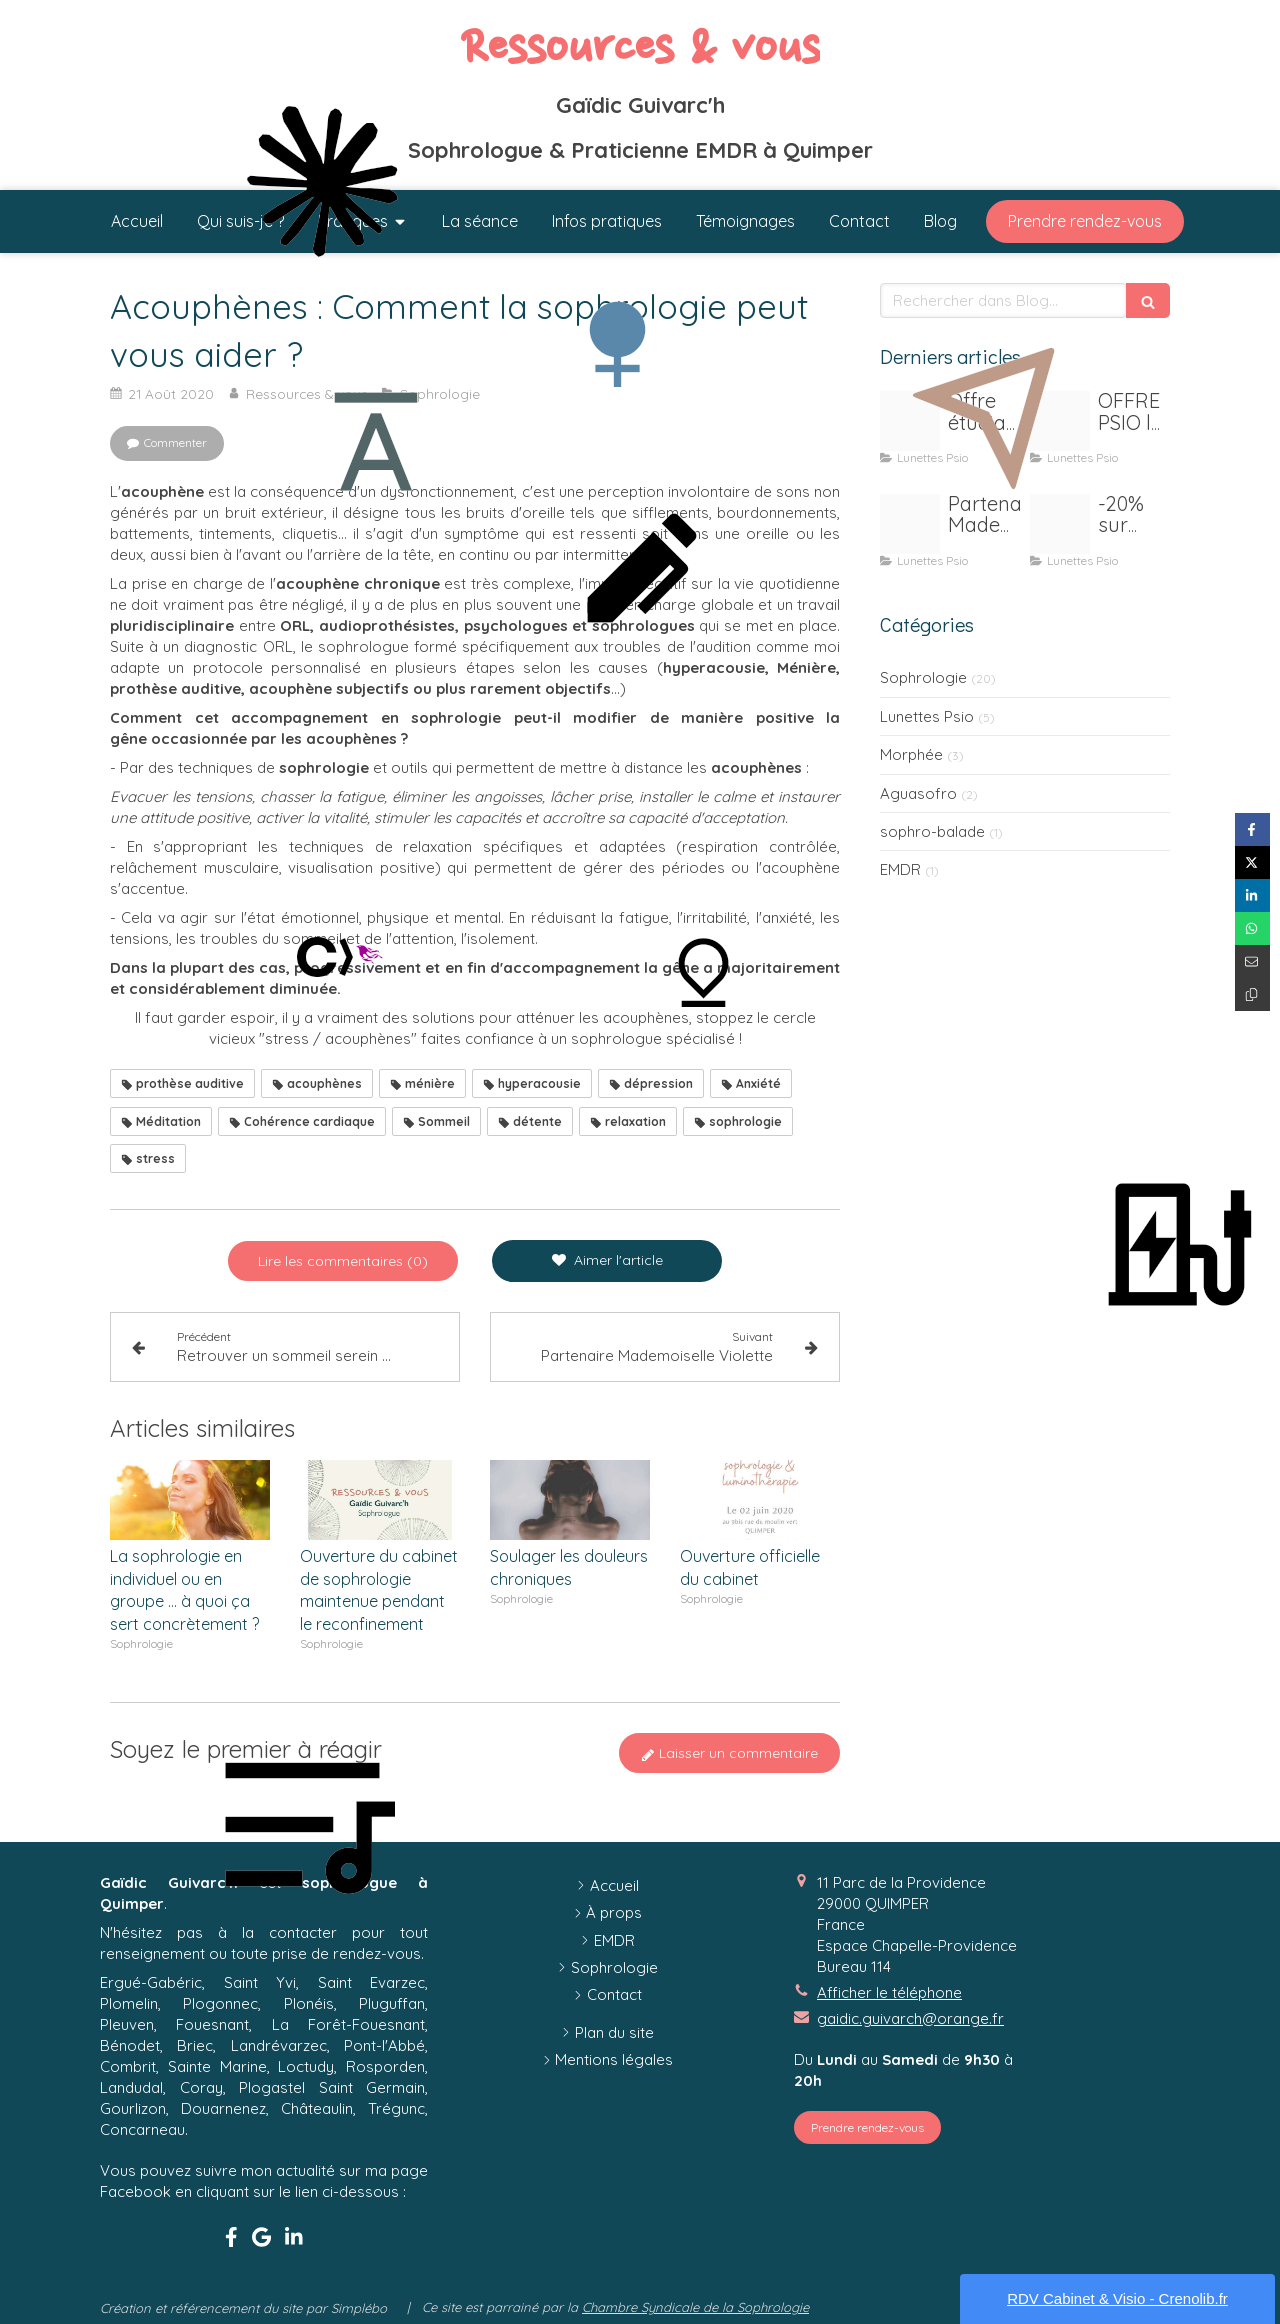  Describe the element at coordinates (703, 969) in the screenshot. I see `mark a location on the map` at that location.